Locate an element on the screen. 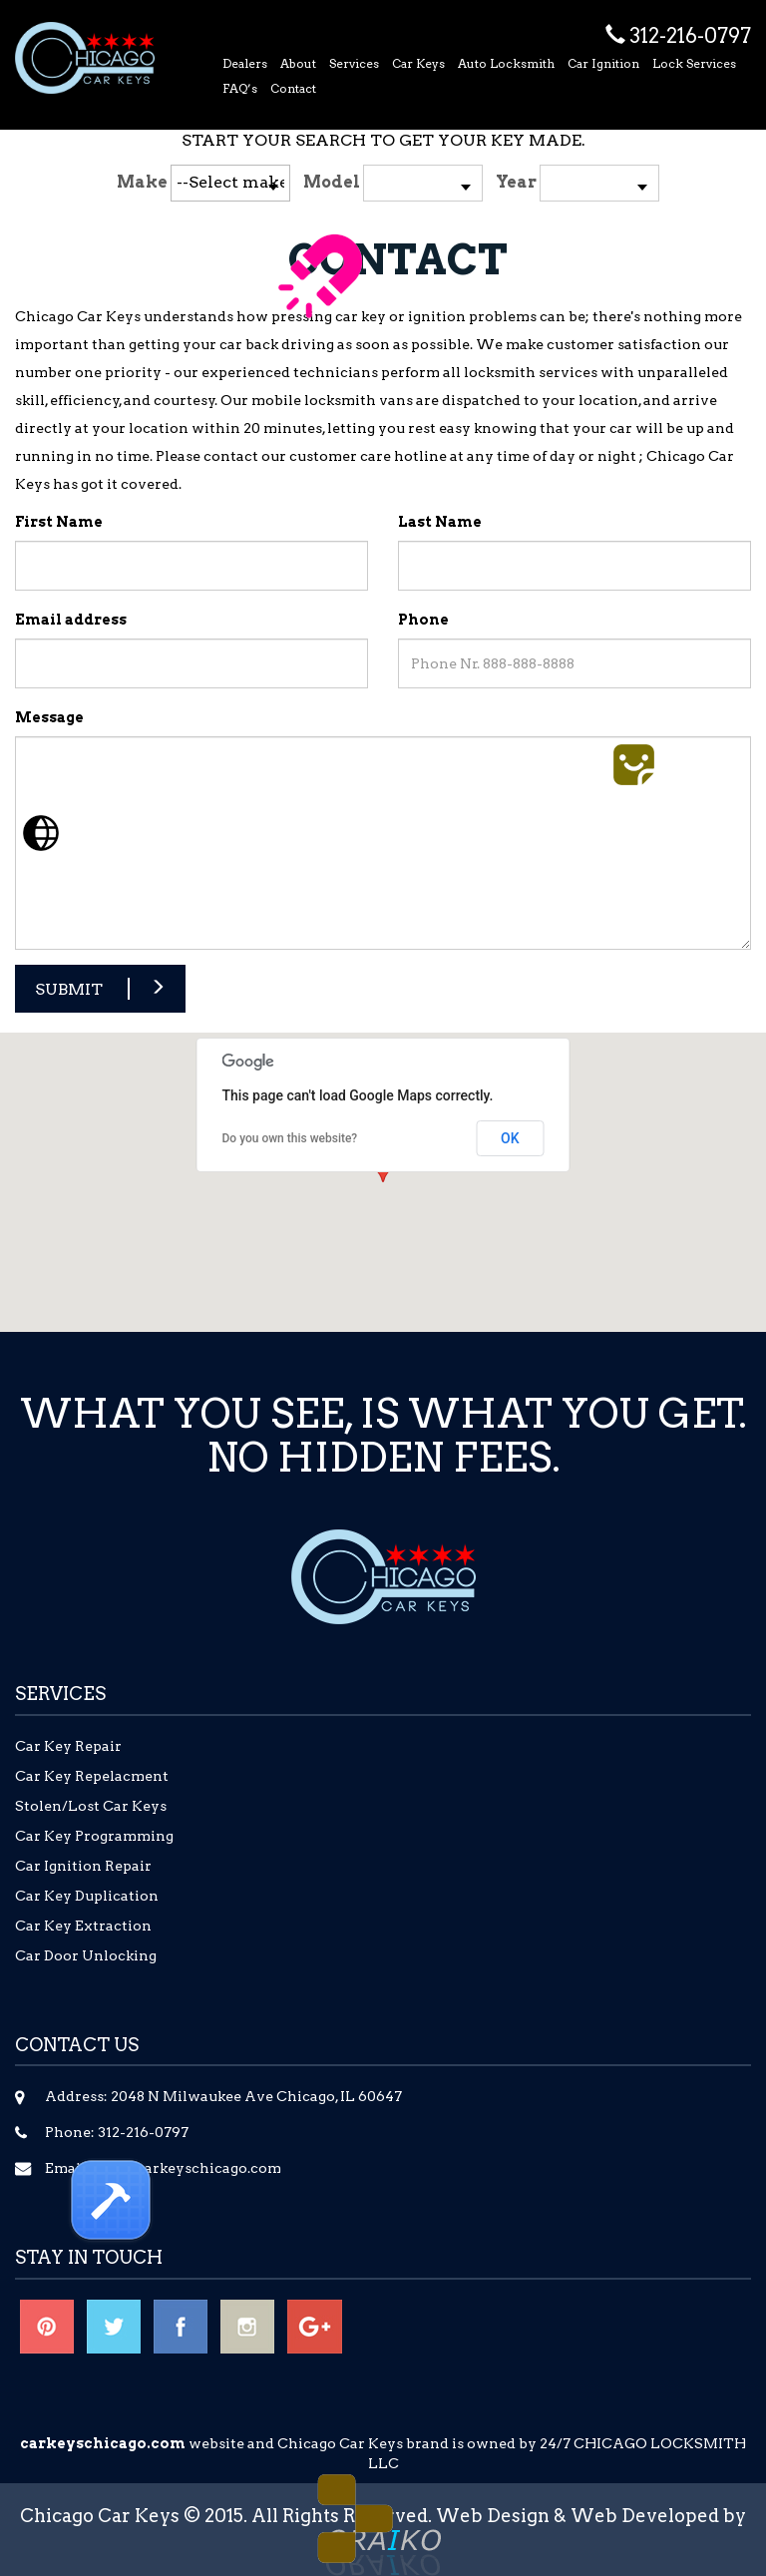  open replit coding environment is located at coordinates (348, 2518).